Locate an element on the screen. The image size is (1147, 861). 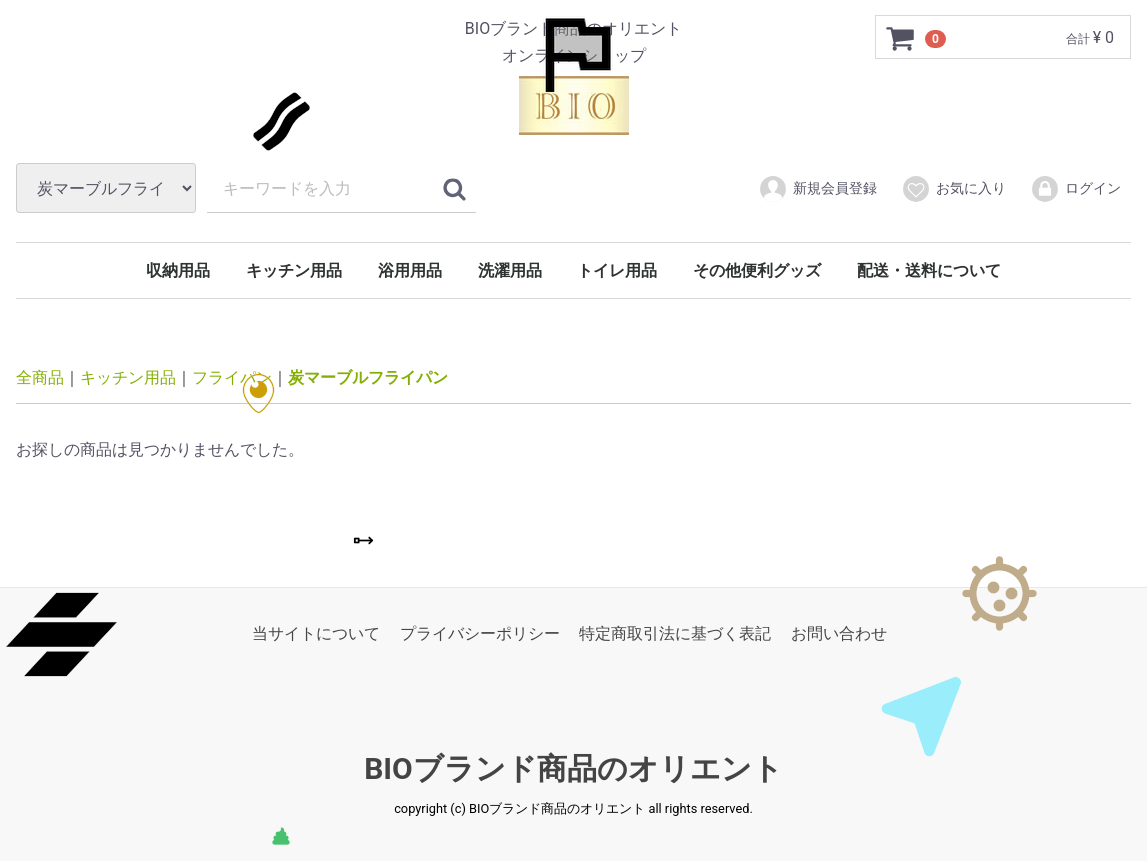
stencil framework logo is located at coordinates (61, 634).